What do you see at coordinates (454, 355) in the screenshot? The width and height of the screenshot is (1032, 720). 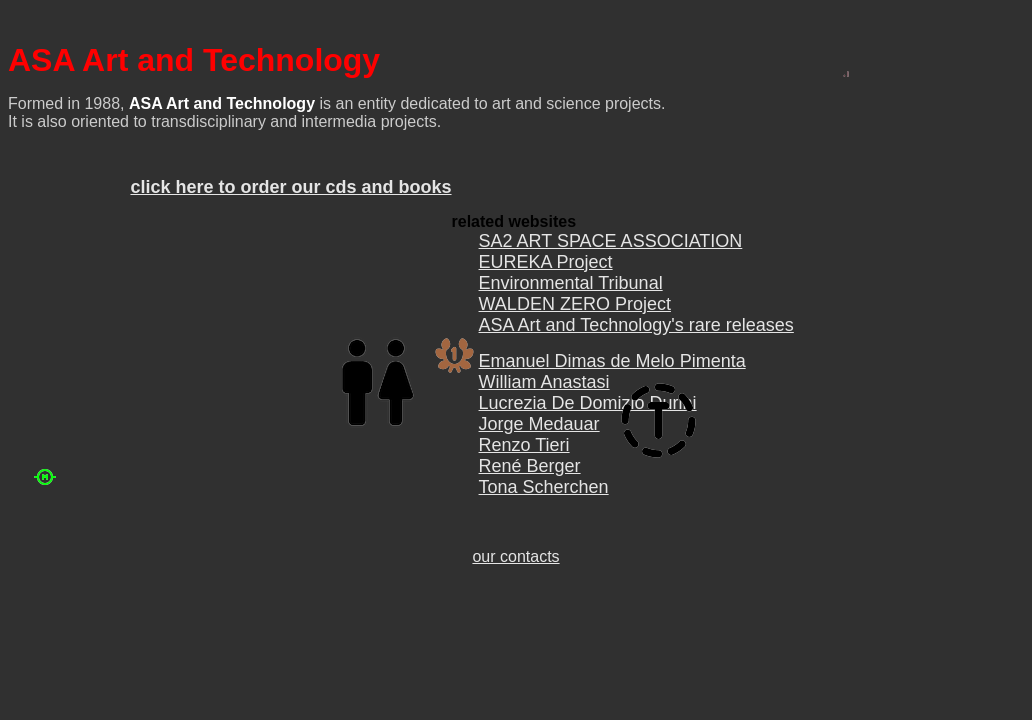 I see `indicates first place or top ranking` at bounding box center [454, 355].